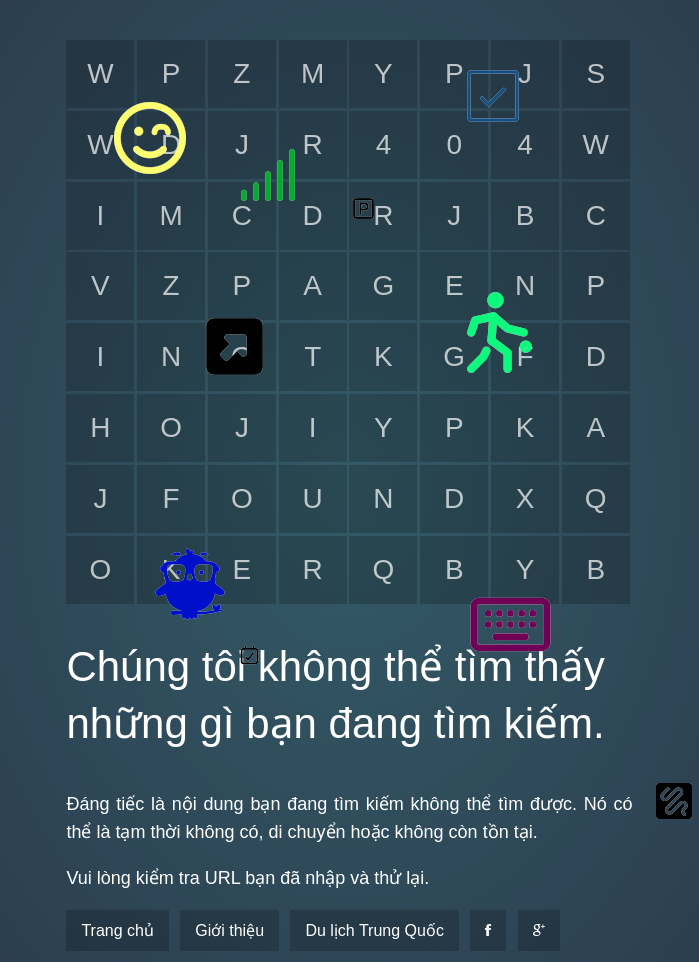  Describe the element at coordinates (493, 96) in the screenshot. I see `mark a task as complete` at that location.